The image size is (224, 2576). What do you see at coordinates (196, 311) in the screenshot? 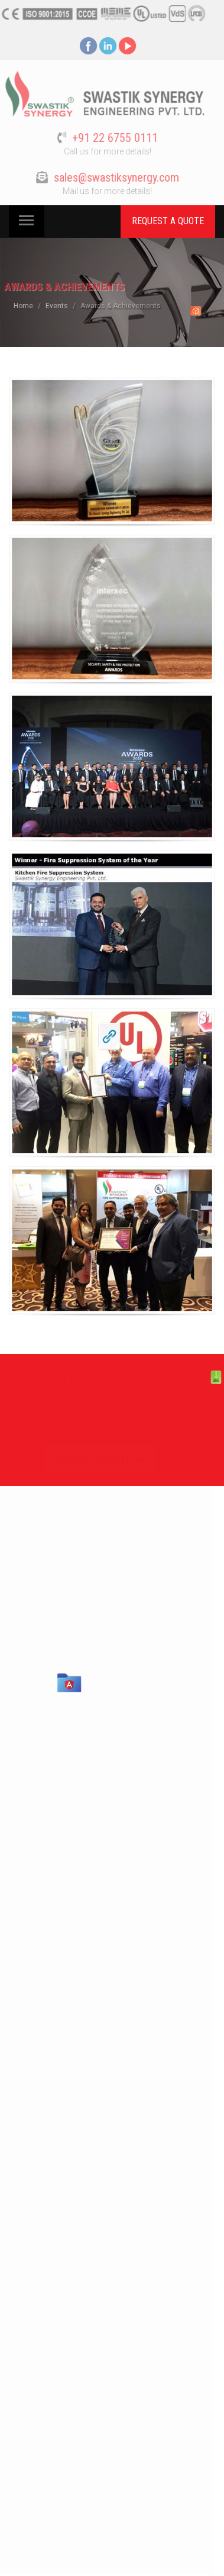
I see `open a 3D model file` at bounding box center [196, 311].